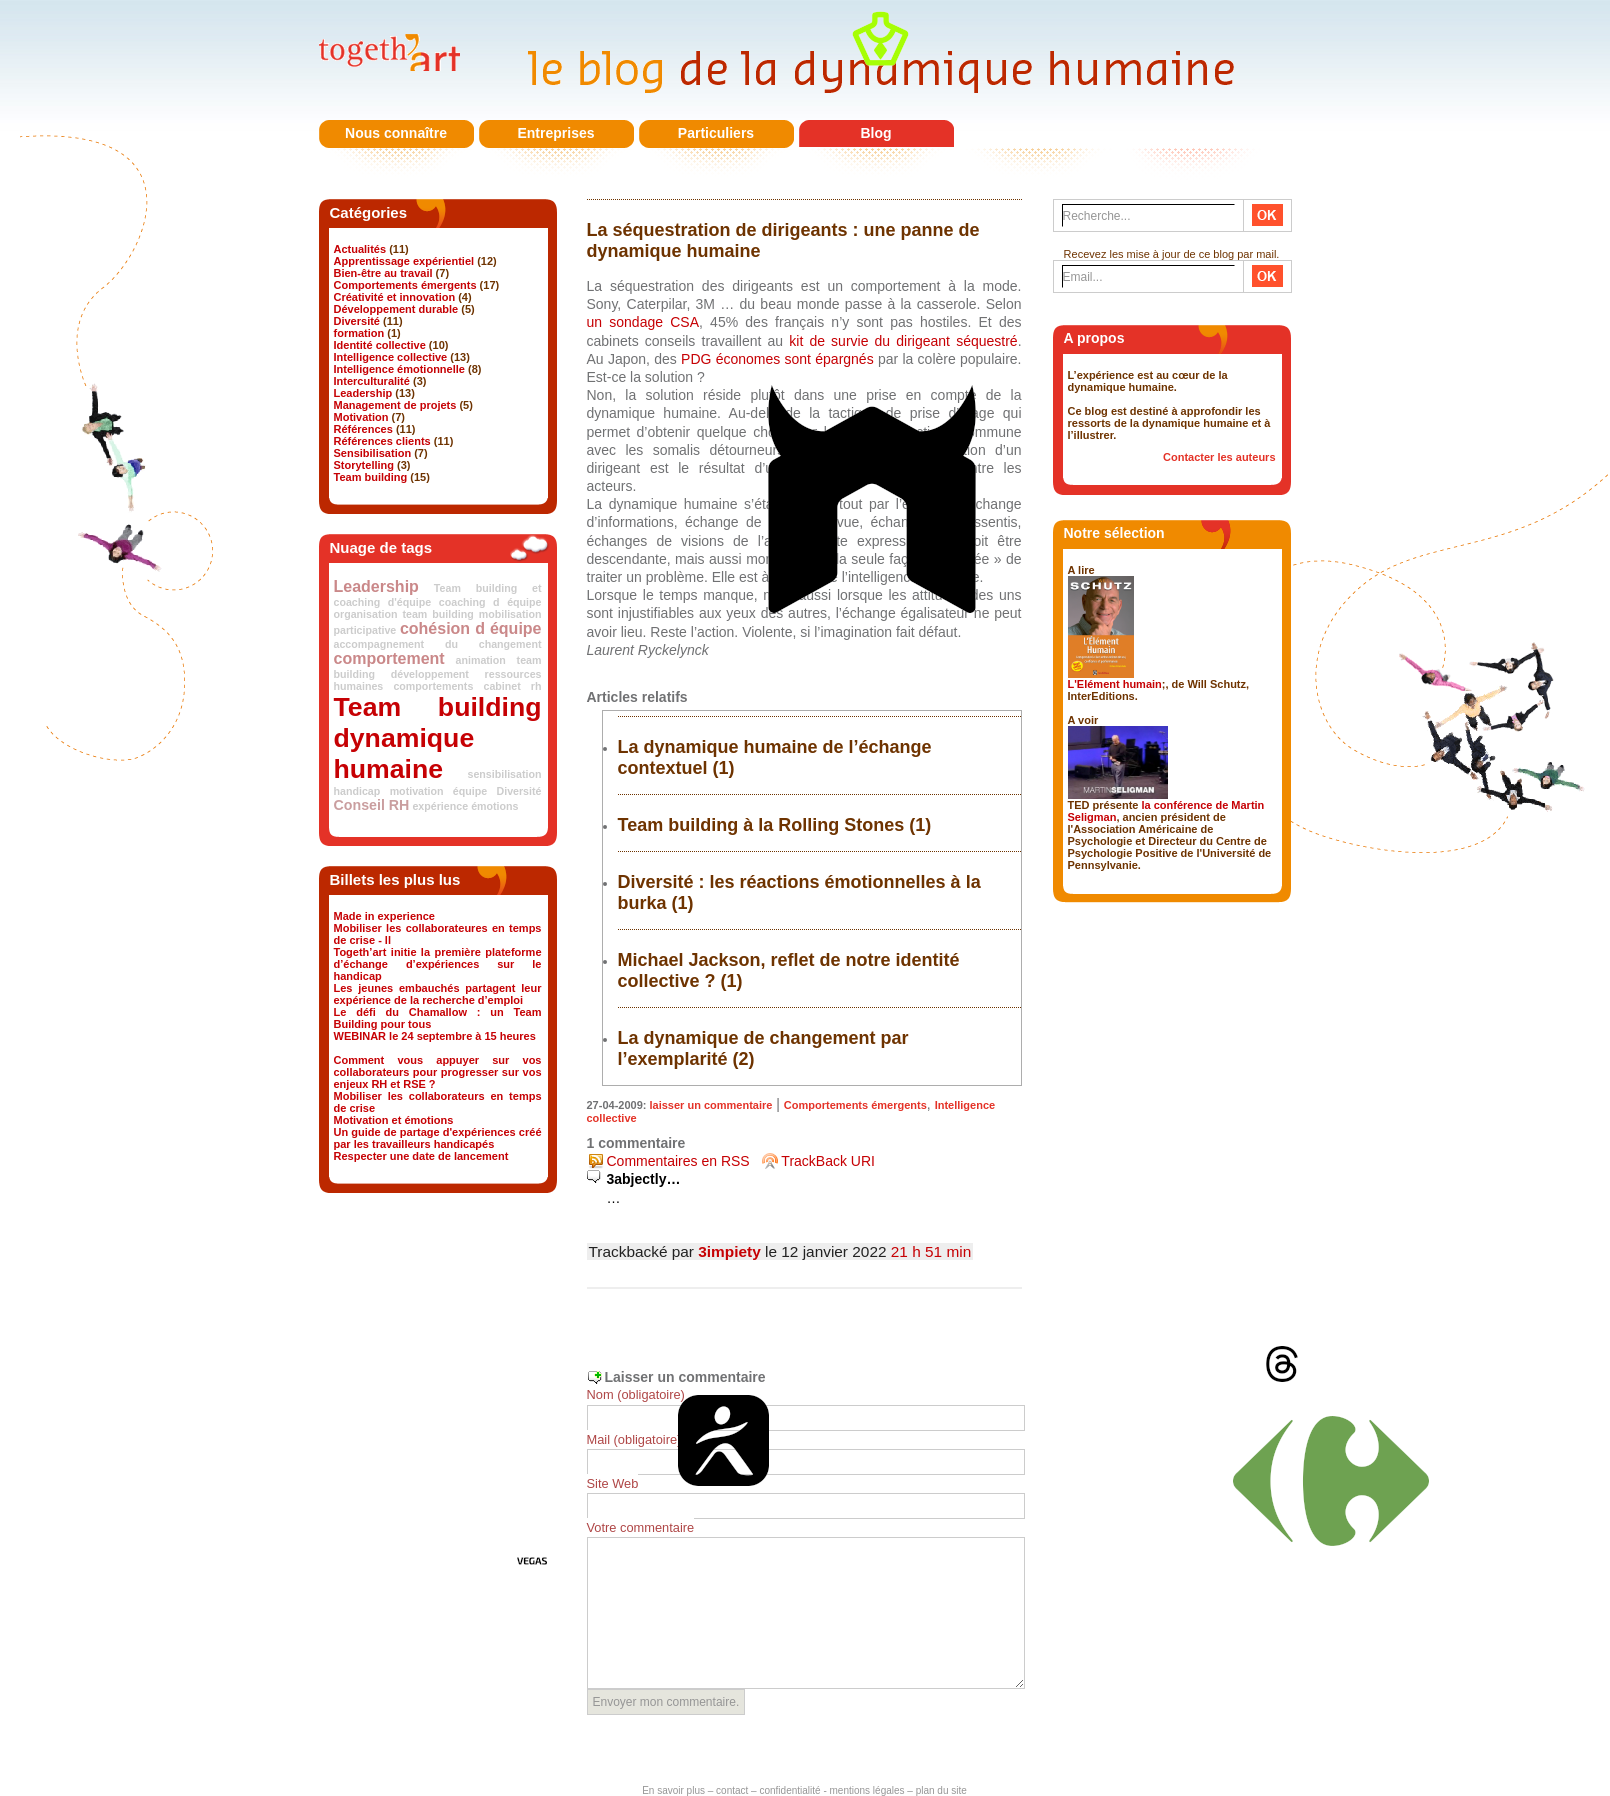 The width and height of the screenshot is (1610, 1796). I want to click on browse jewelry or accessories, so click(880, 40).